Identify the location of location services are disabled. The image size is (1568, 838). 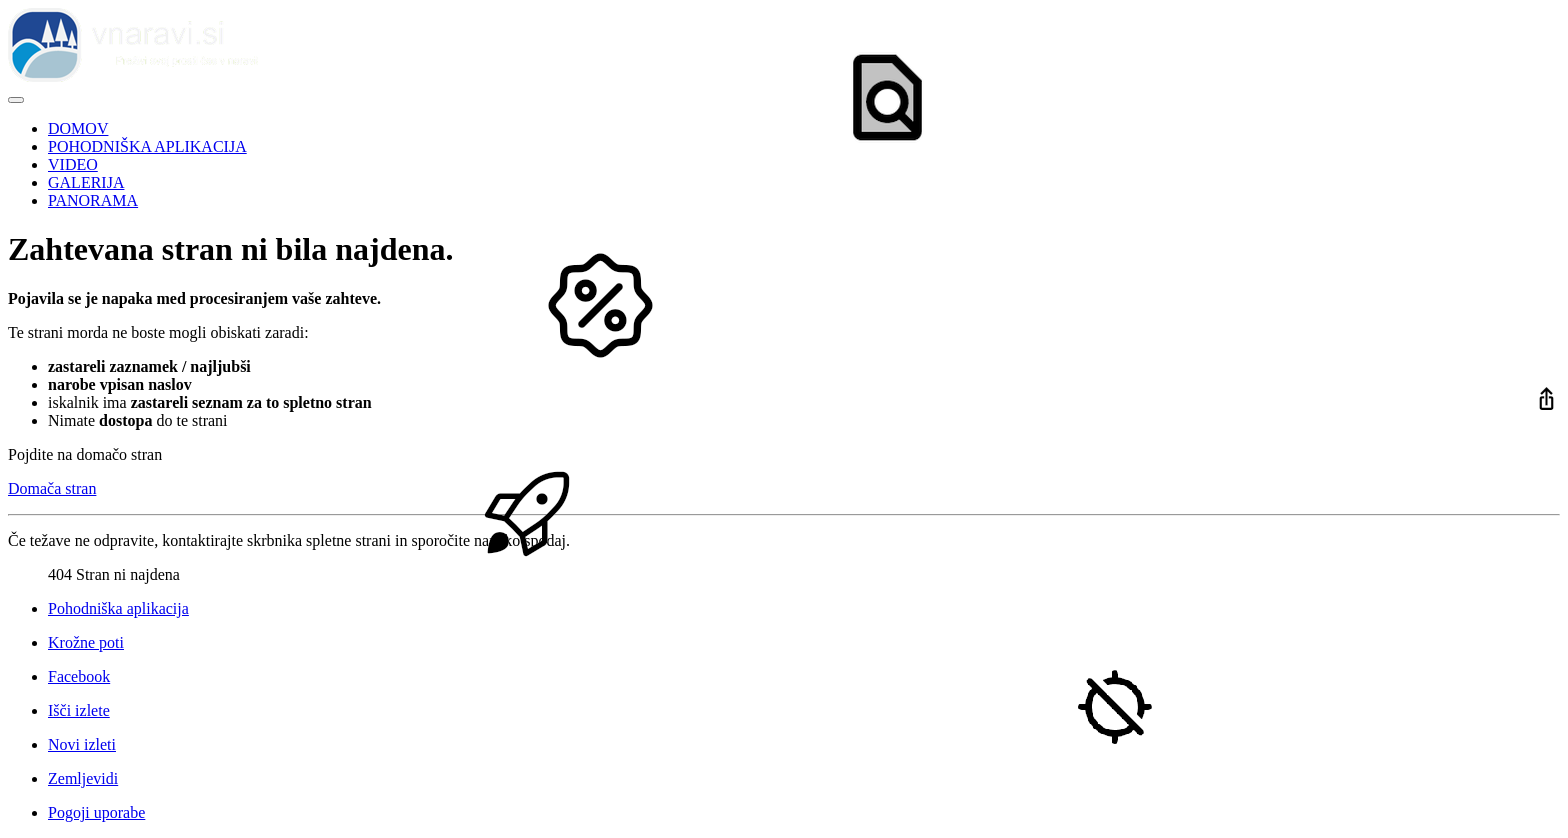
(1115, 707).